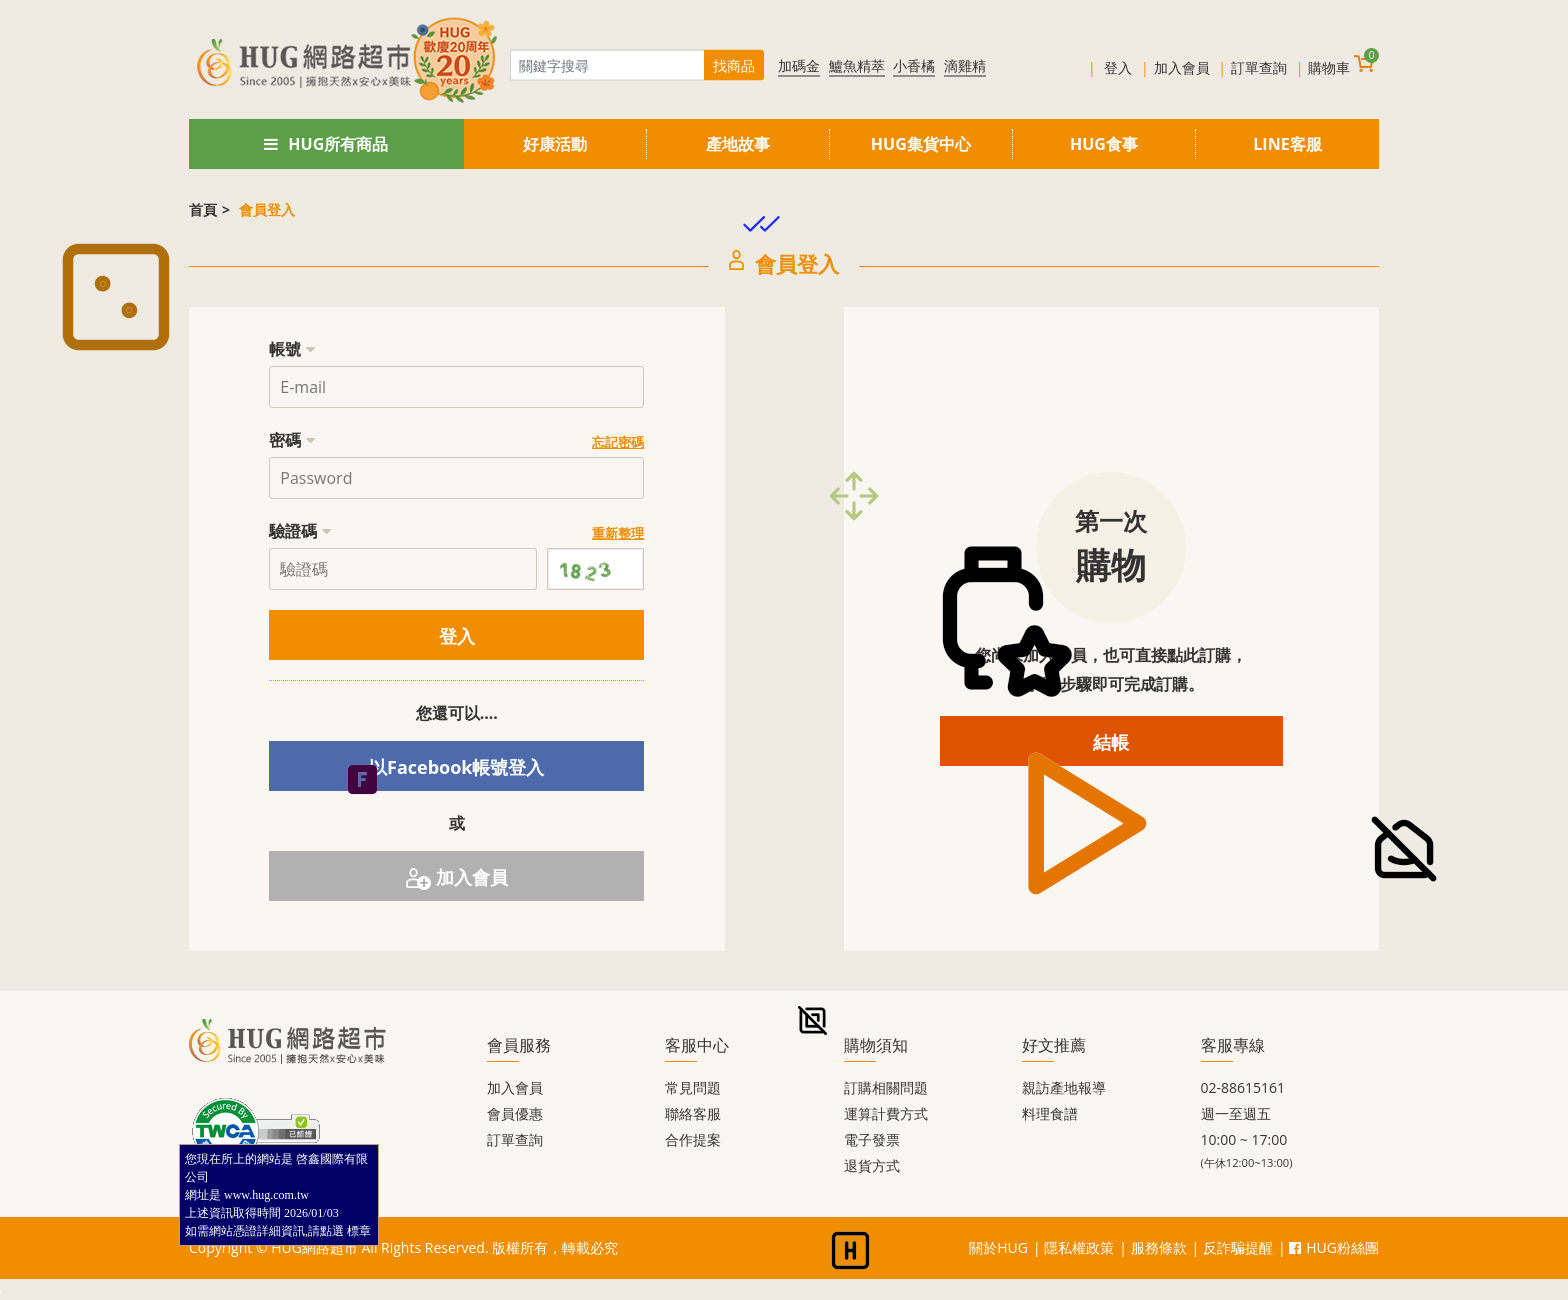 Image resolution: width=1568 pixels, height=1300 pixels. Describe the element at coordinates (761, 224) in the screenshot. I see `indicates multiple items completed or verified` at that location.